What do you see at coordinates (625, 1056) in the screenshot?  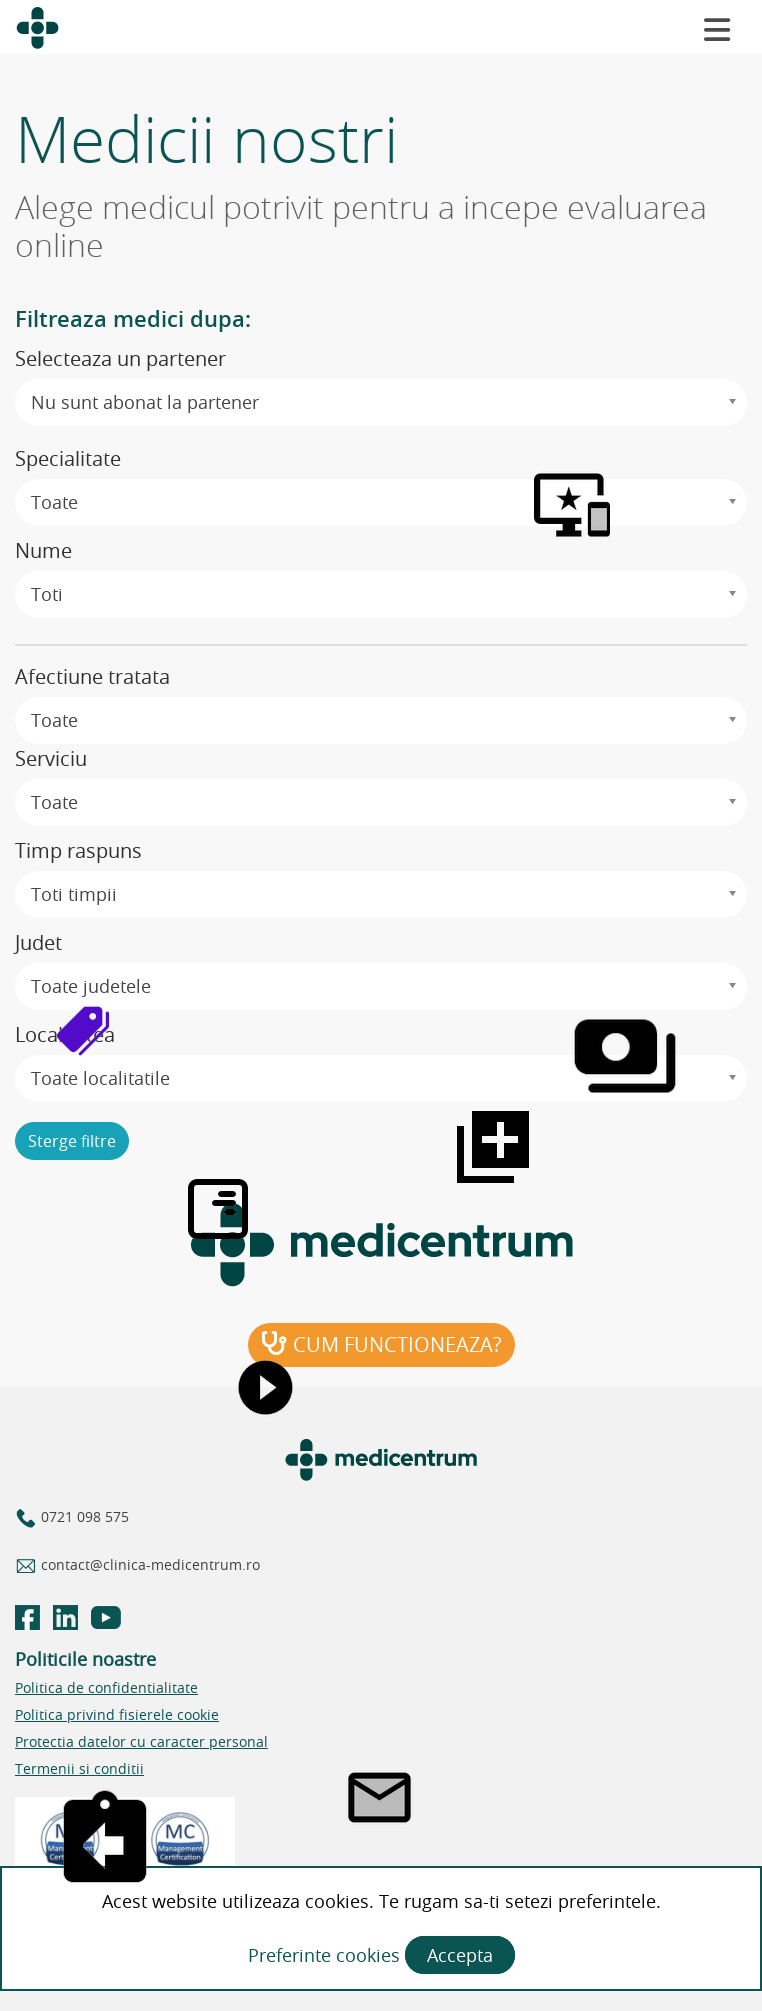 I see `access payment methods` at bounding box center [625, 1056].